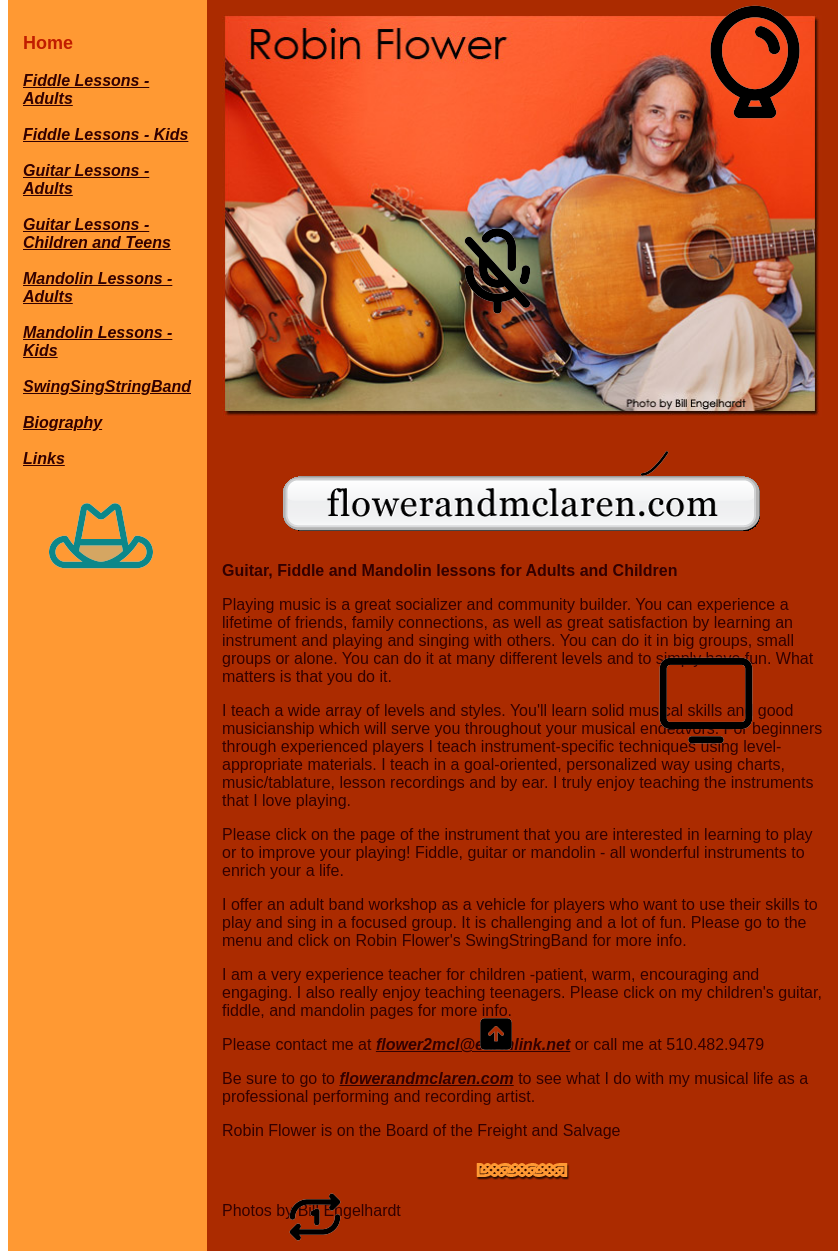  What do you see at coordinates (496, 1034) in the screenshot?
I see `upload a file or document` at bounding box center [496, 1034].